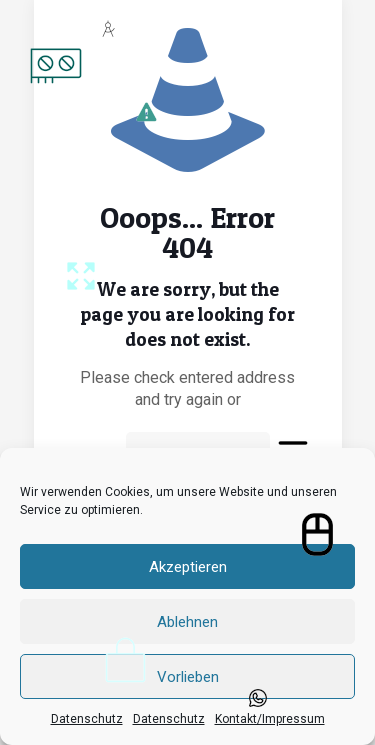 This screenshot has height=745, width=375. I want to click on access drawing or drafting tools, so click(108, 29).